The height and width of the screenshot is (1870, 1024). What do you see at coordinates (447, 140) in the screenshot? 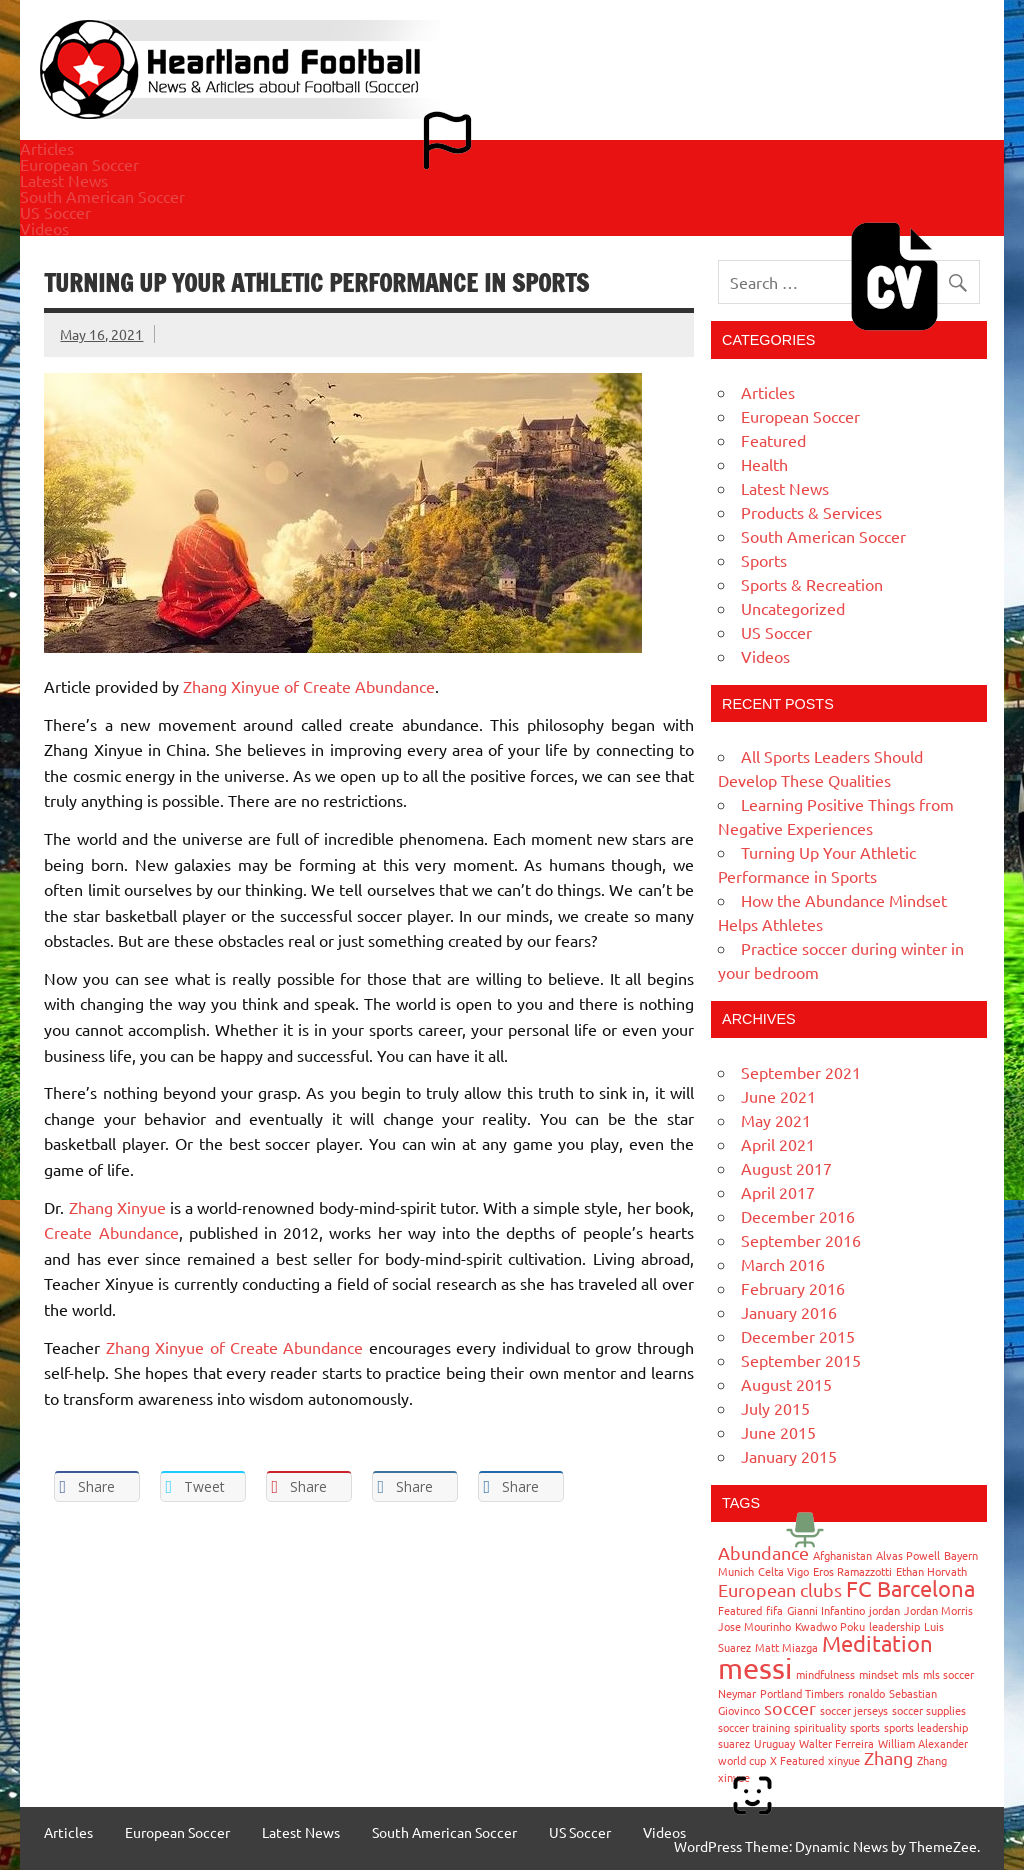
I see `flag or bookmark an item for follow-up` at bounding box center [447, 140].